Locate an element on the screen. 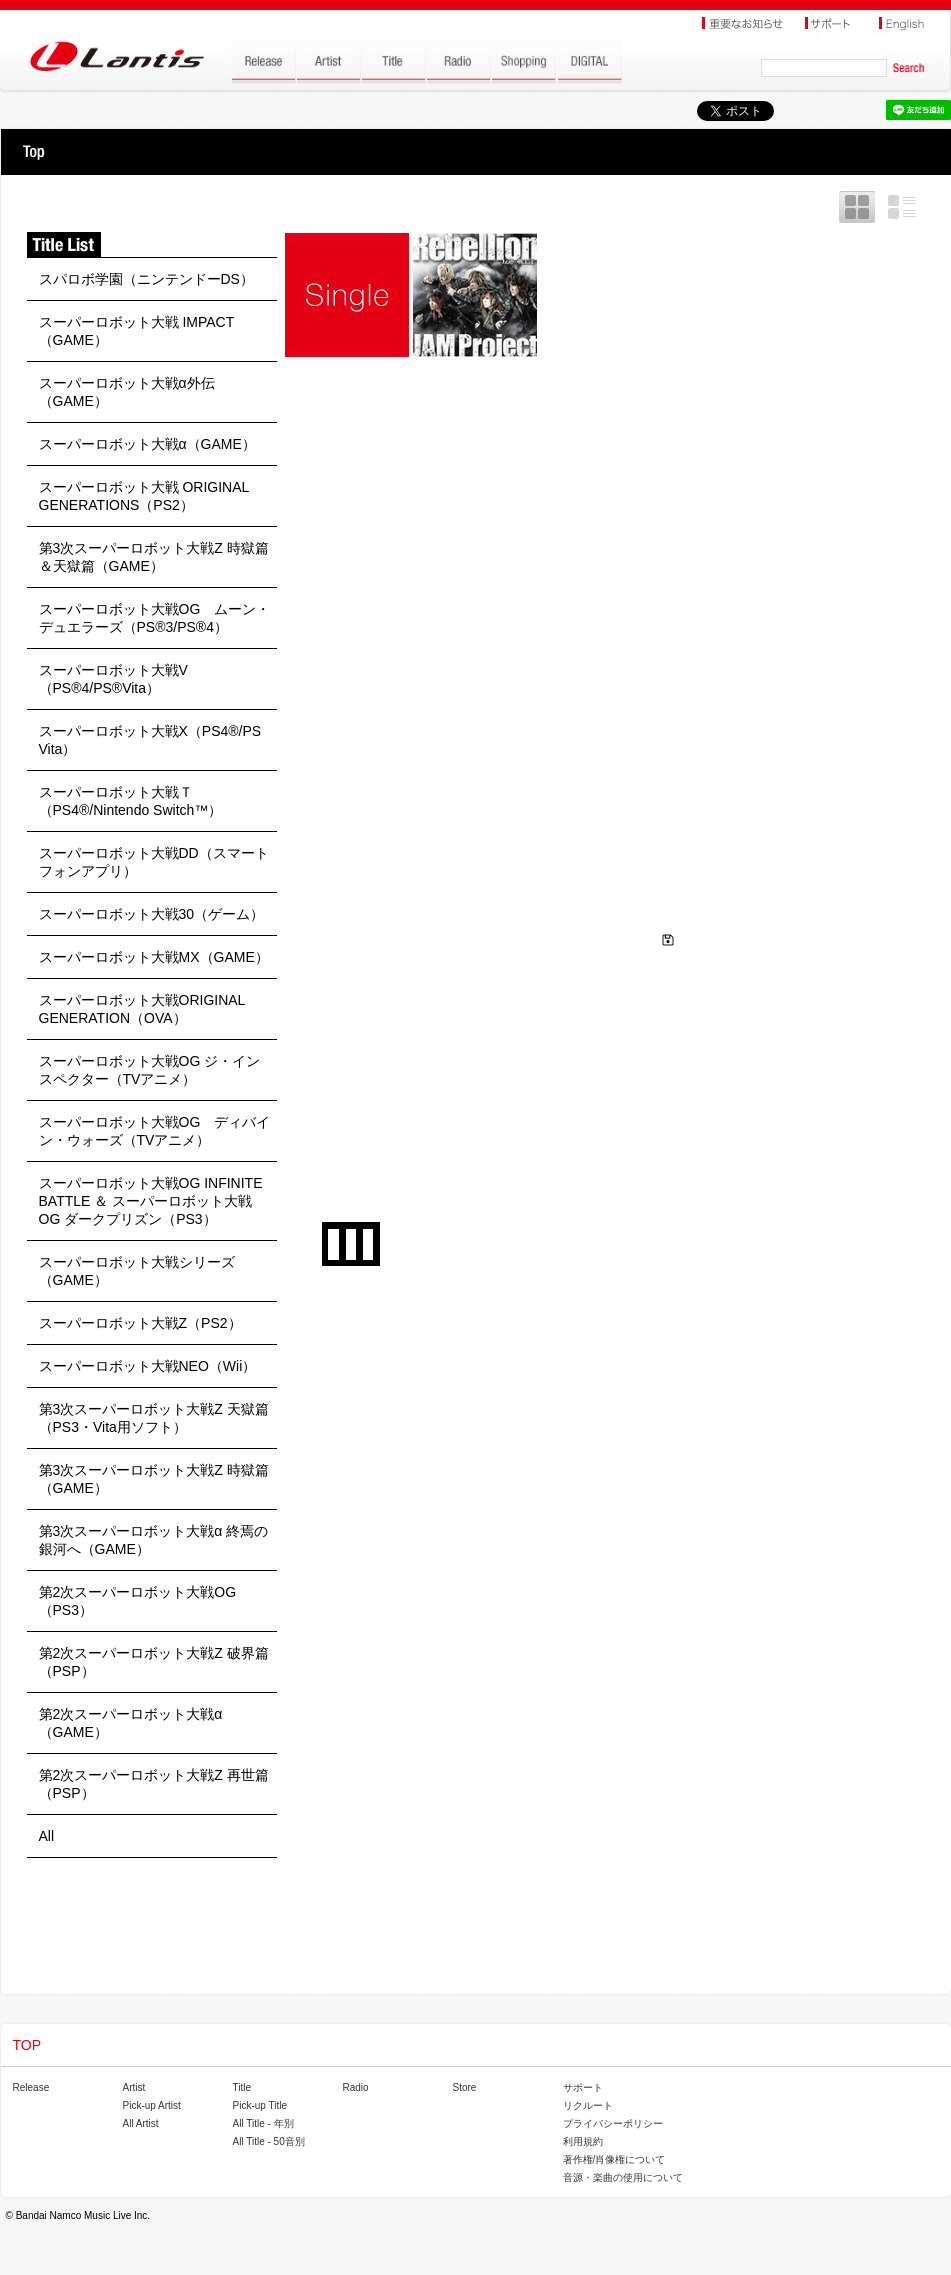 This screenshot has width=951, height=2275. save current file or document is located at coordinates (668, 940).